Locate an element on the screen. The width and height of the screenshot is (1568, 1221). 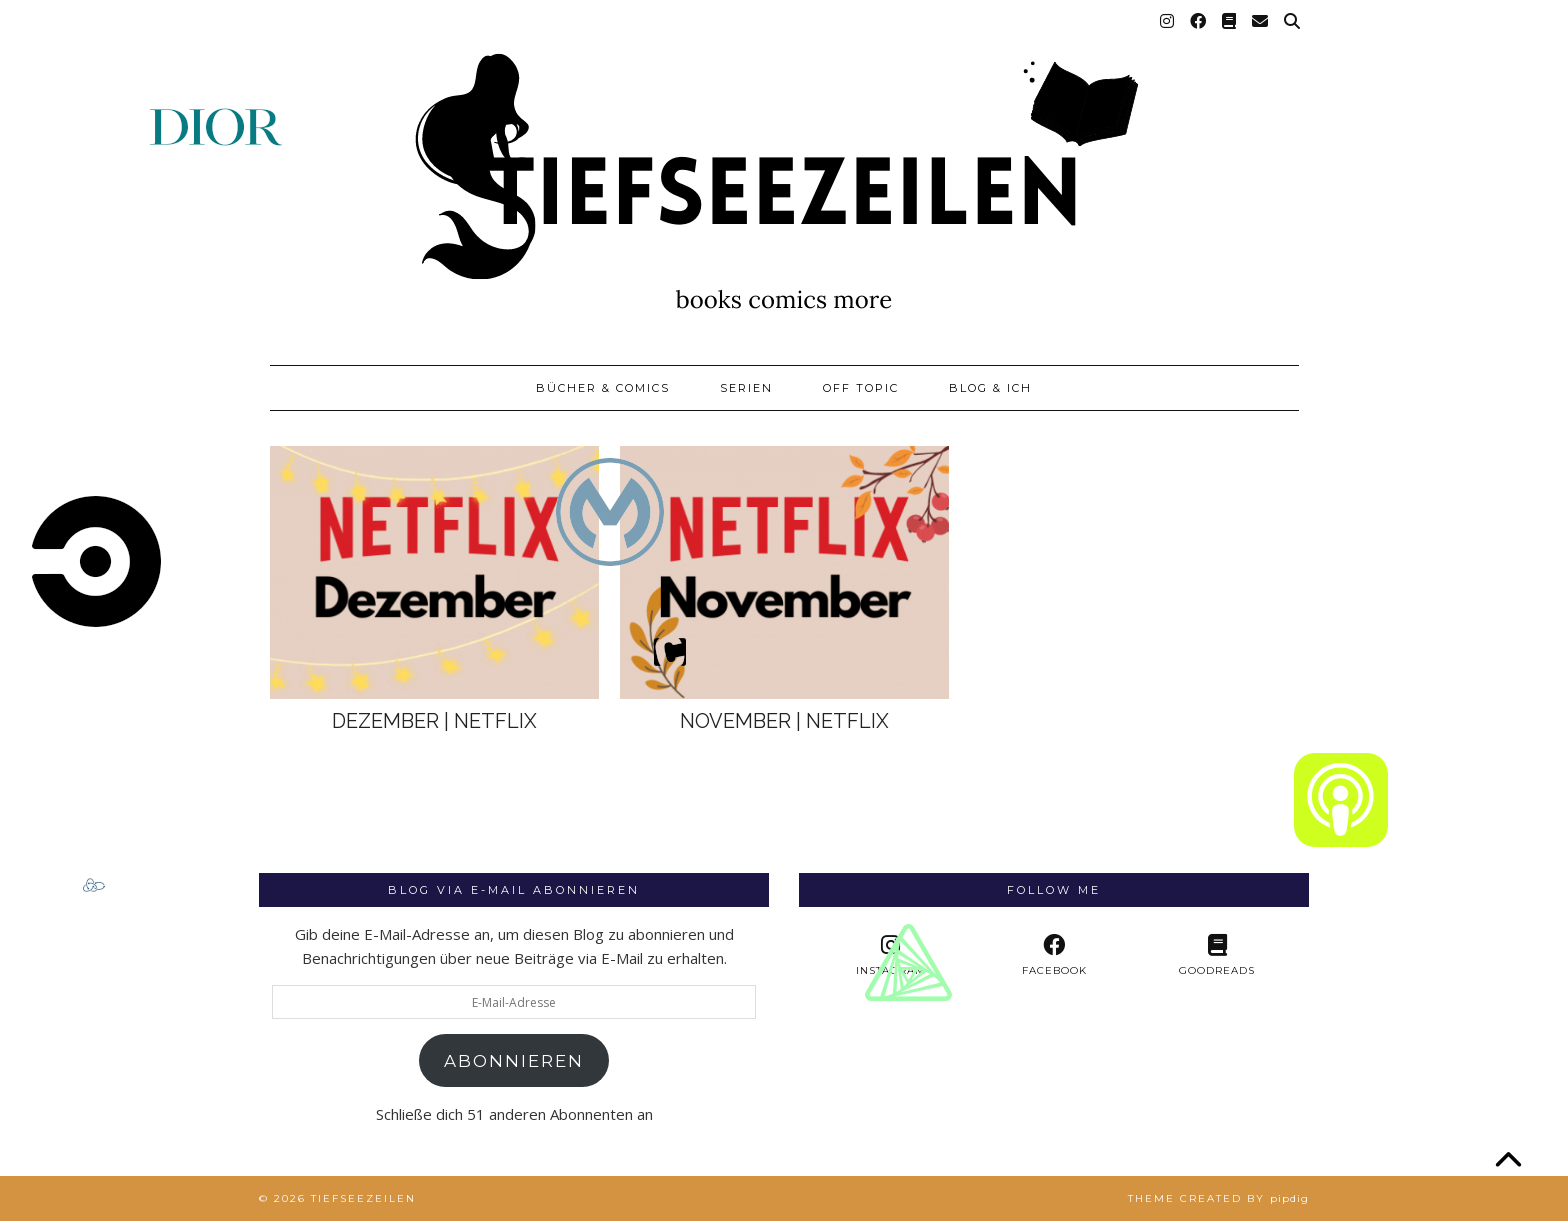
open apple podcasts app is located at coordinates (1341, 800).